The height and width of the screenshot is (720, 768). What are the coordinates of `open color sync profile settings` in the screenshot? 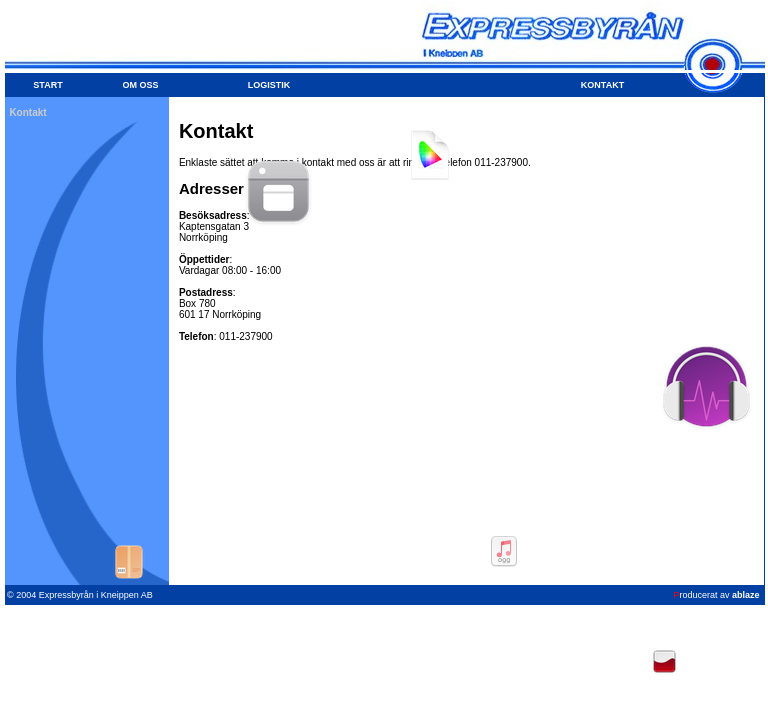 It's located at (430, 156).